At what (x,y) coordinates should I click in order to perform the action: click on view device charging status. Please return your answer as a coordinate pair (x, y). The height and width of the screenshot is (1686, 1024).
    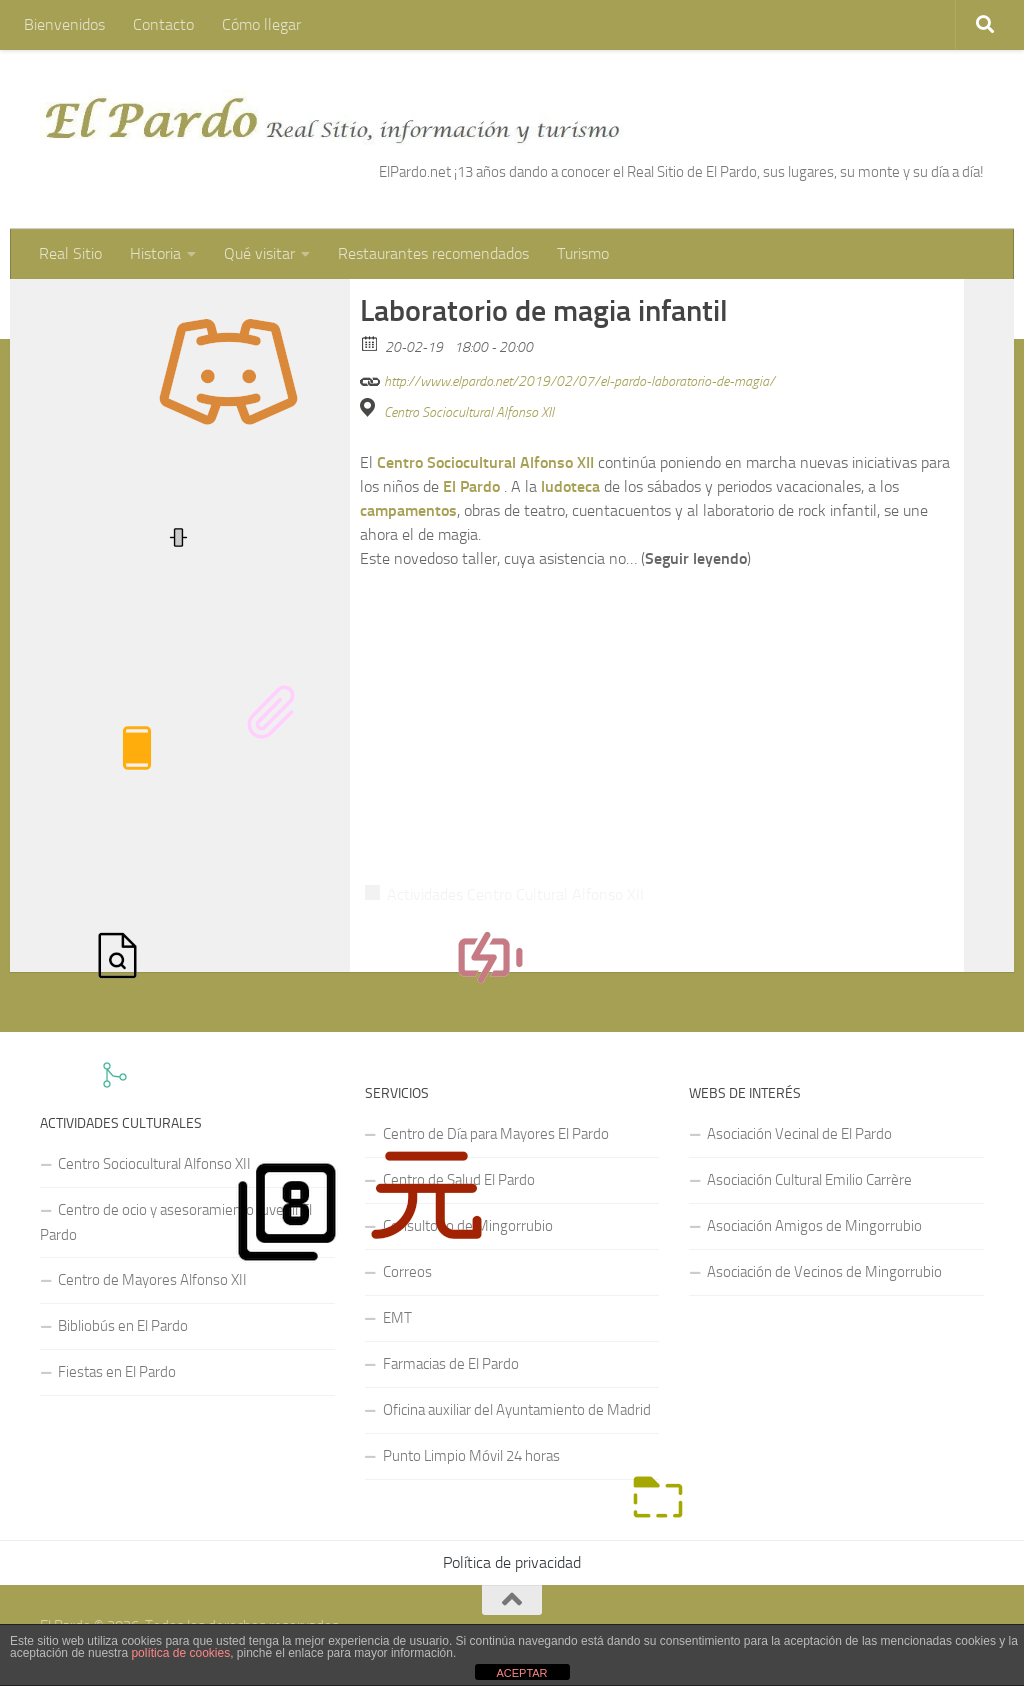
    Looking at the image, I should click on (490, 957).